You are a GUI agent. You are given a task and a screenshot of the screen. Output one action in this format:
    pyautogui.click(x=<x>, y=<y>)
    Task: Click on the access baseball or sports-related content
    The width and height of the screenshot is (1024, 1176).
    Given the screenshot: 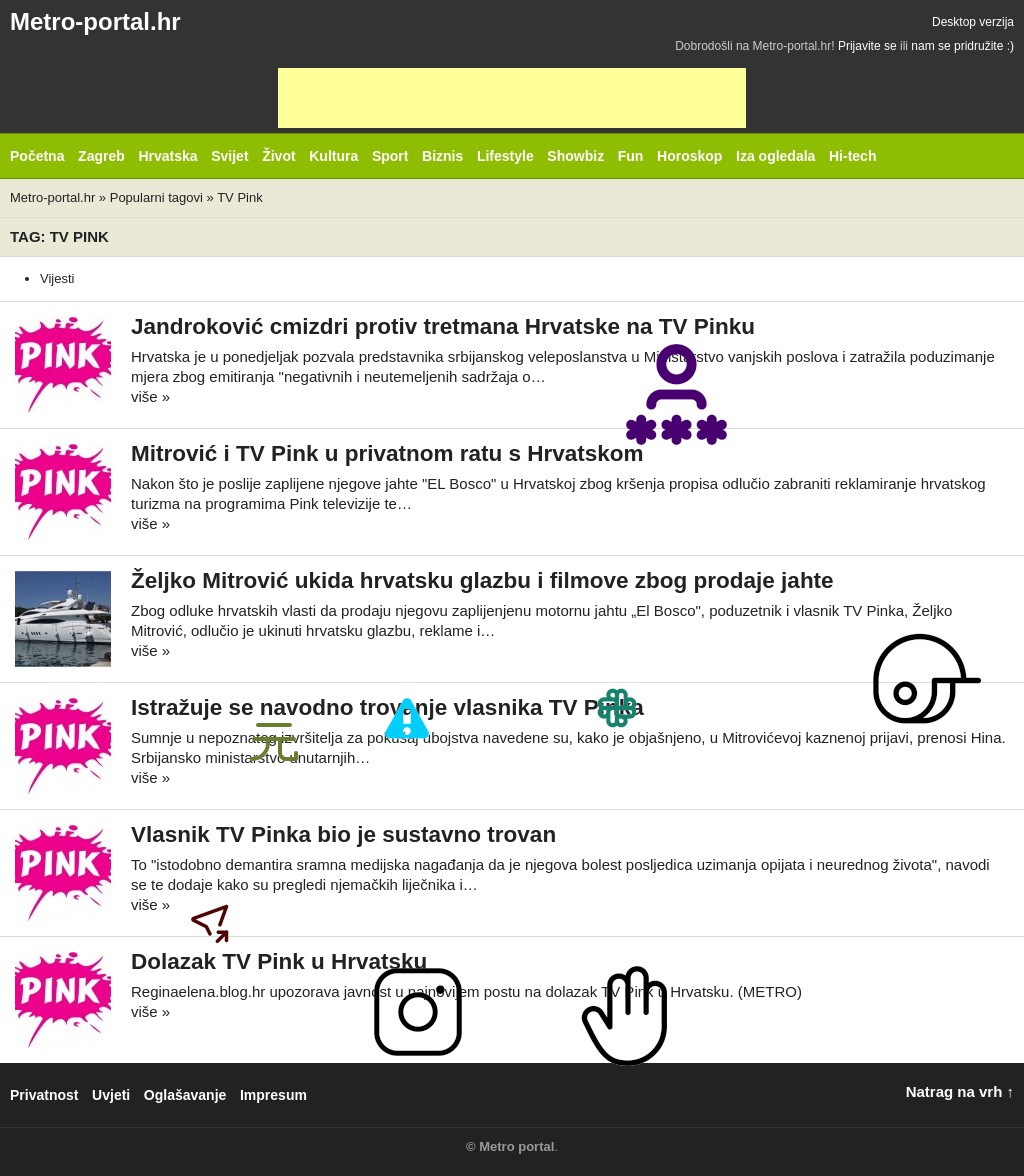 What is the action you would take?
    pyautogui.click(x=923, y=680)
    